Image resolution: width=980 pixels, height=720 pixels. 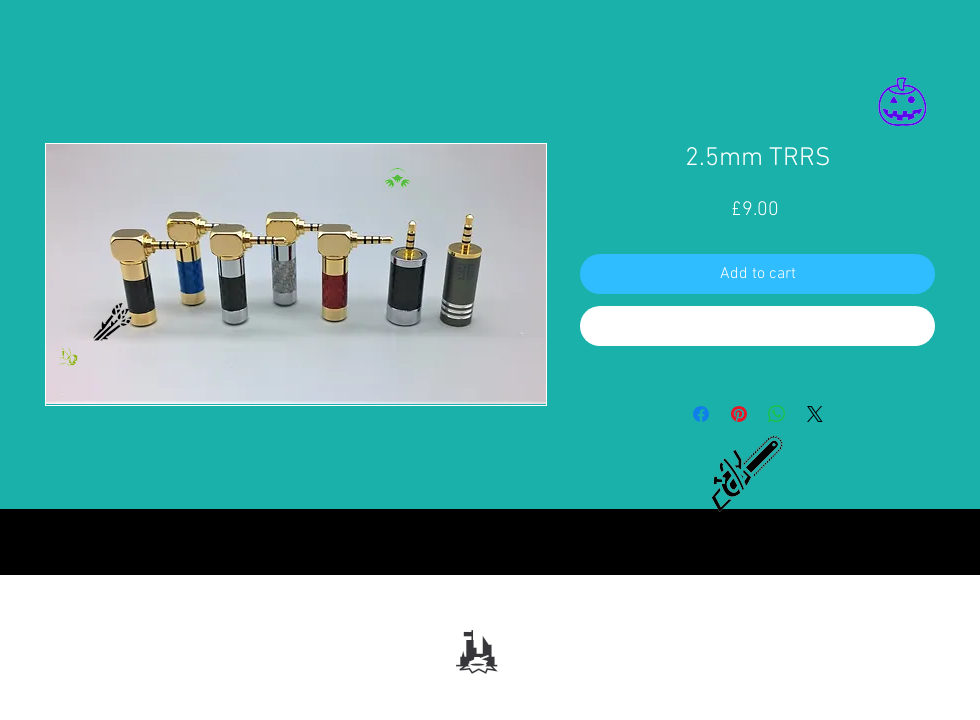 What do you see at coordinates (747, 473) in the screenshot?
I see `chainsaw tool or equipment icon` at bounding box center [747, 473].